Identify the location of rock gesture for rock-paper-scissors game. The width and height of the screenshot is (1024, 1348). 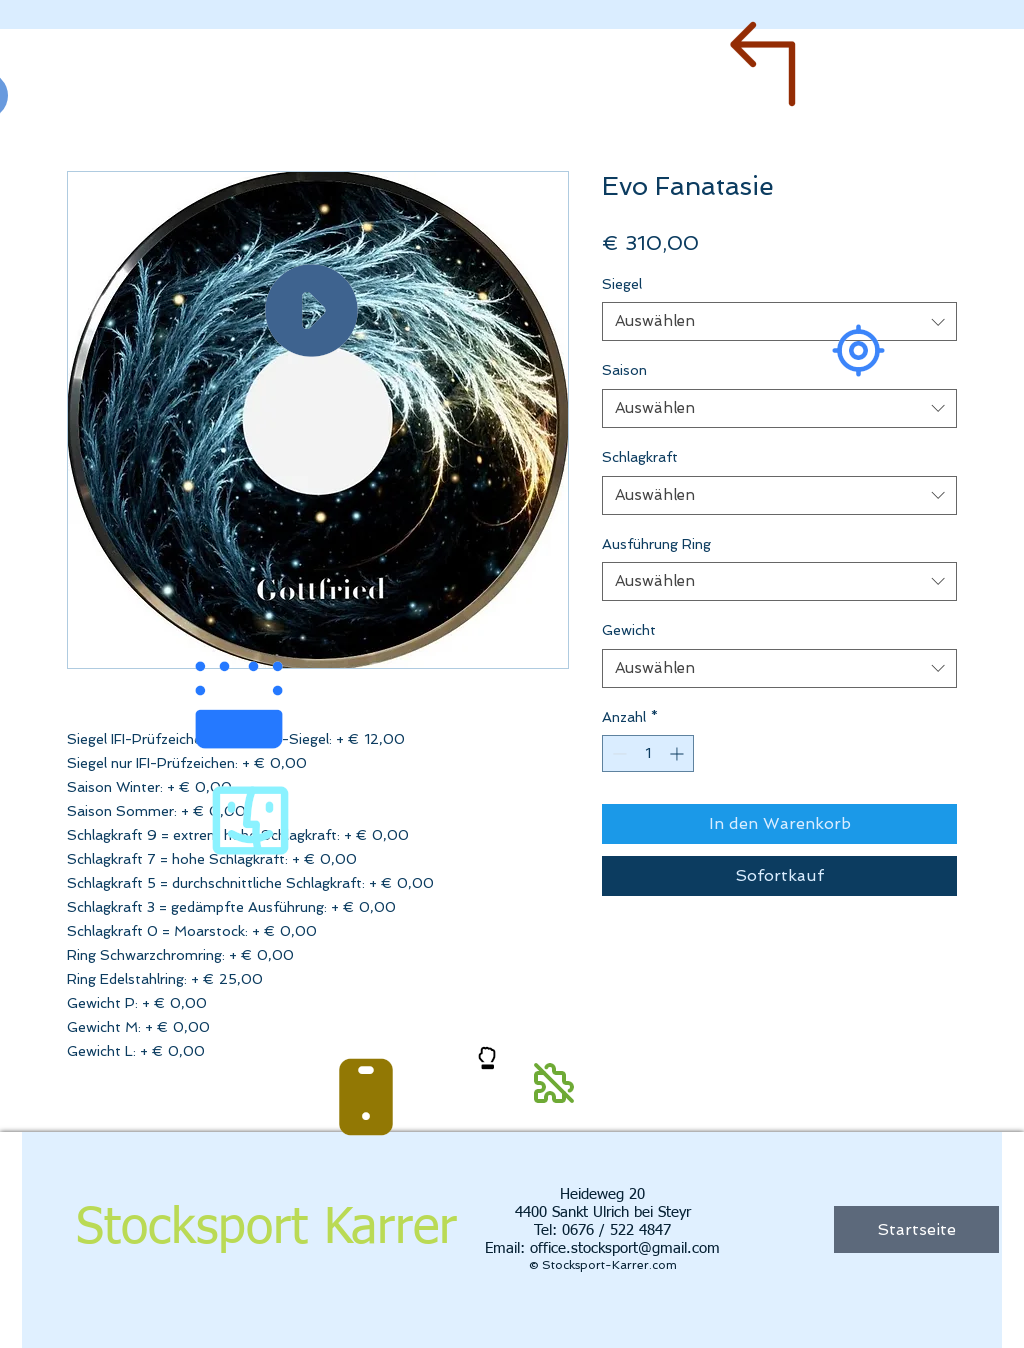
(487, 1058).